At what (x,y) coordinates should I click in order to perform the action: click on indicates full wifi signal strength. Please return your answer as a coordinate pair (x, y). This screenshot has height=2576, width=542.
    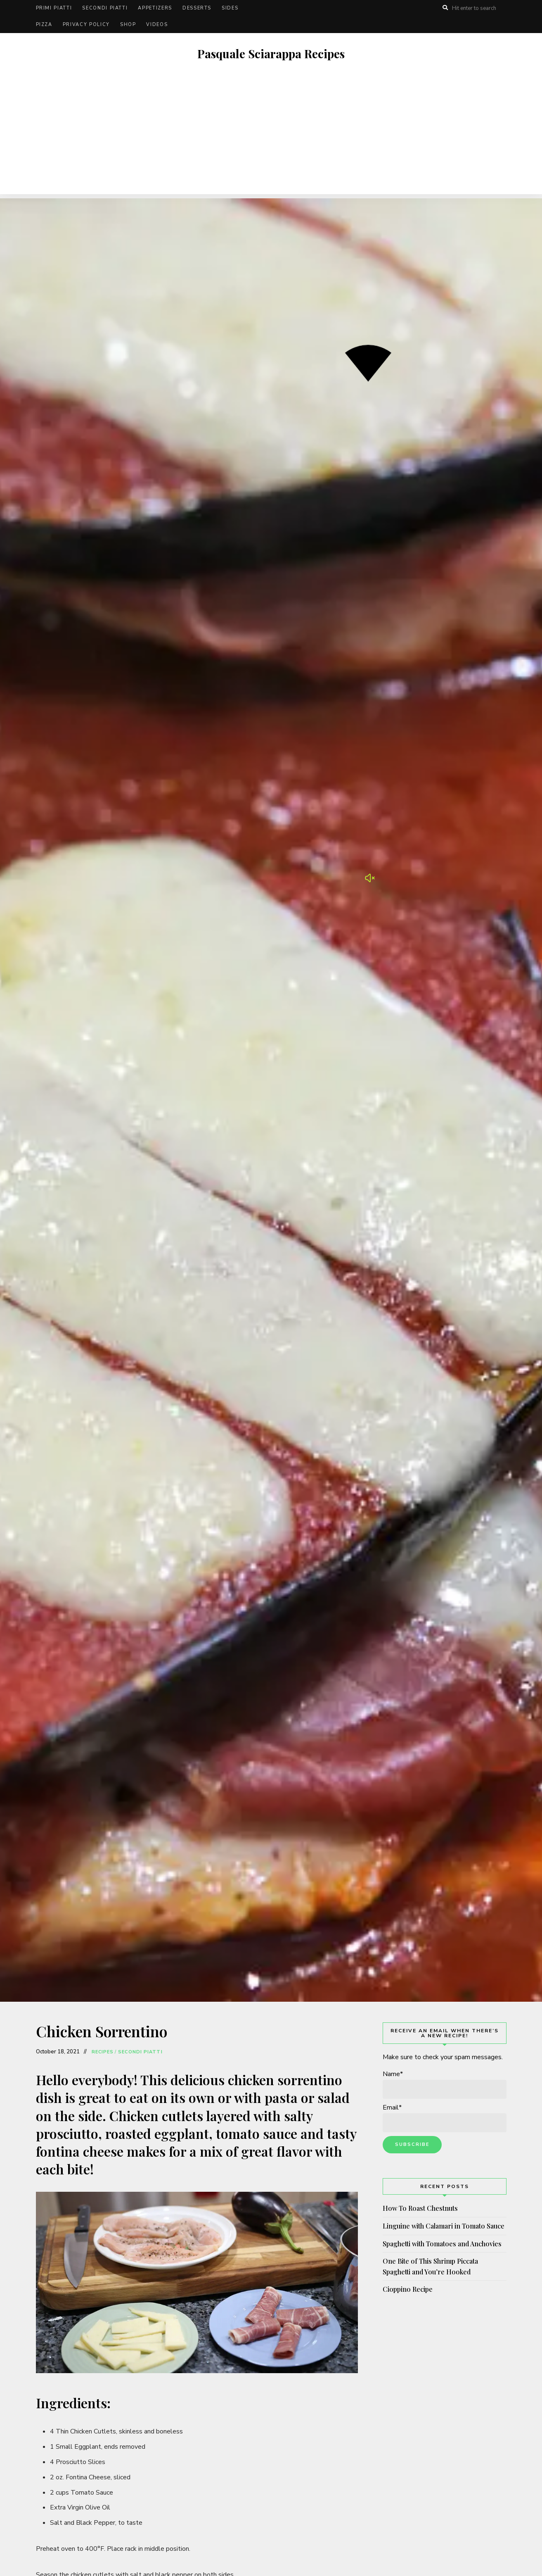
    Looking at the image, I should click on (368, 363).